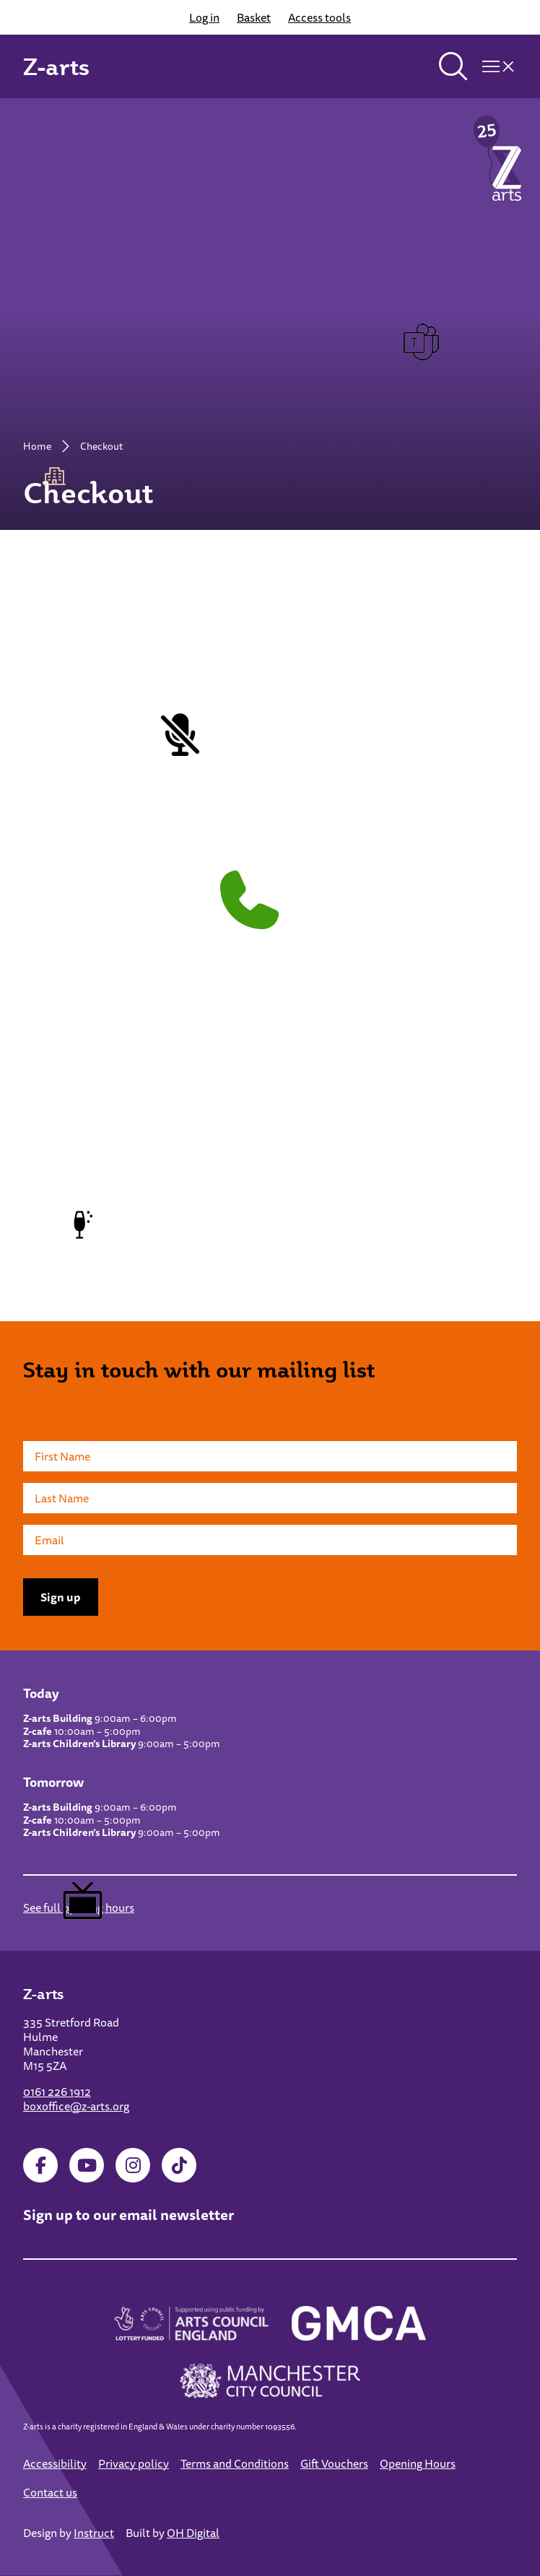  What do you see at coordinates (80, 1224) in the screenshot?
I see `celebrate a completed milestone or achievement` at bounding box center [80, 1224].